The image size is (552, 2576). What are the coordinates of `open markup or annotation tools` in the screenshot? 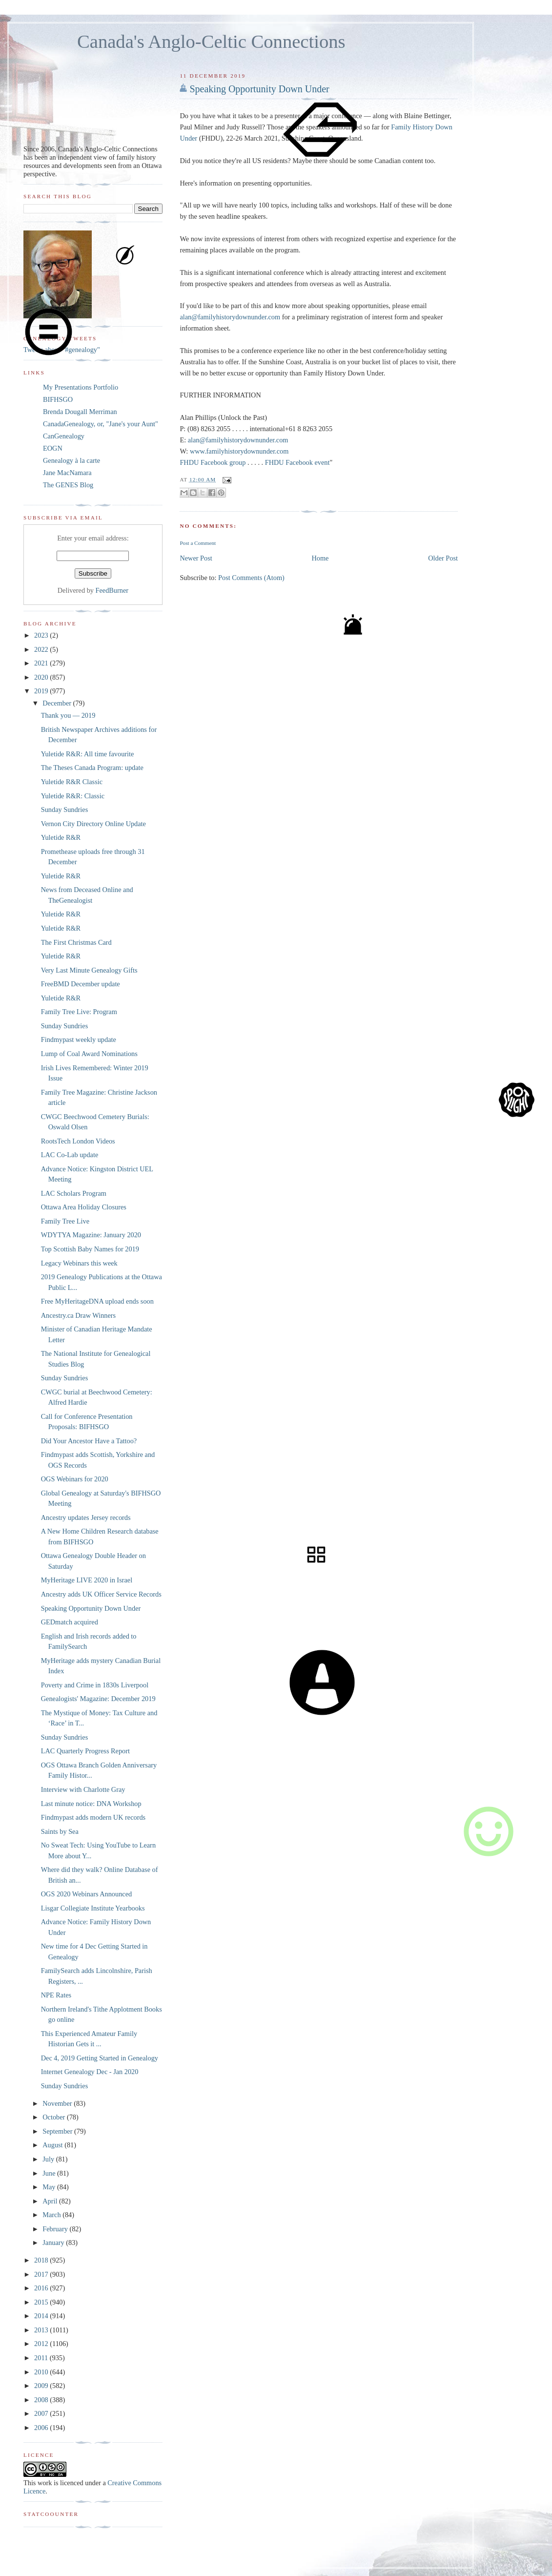 It's located at (322, 1683).